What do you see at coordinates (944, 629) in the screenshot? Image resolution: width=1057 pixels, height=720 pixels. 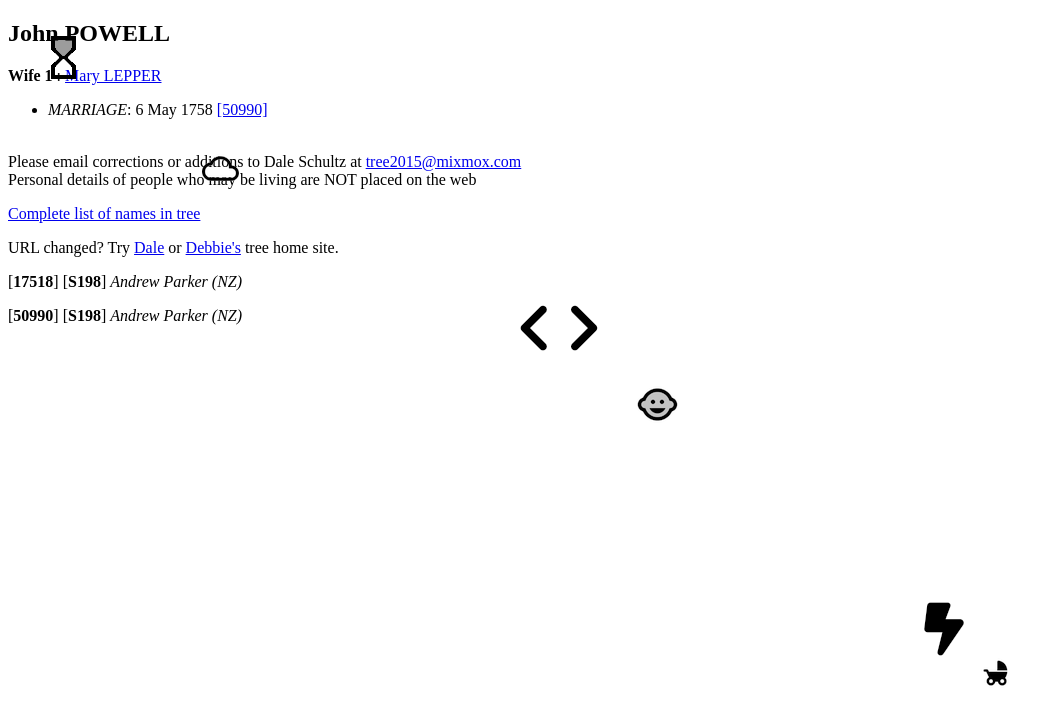 I see `indicates flash or quick action mode` at bounding box center [944, 629].